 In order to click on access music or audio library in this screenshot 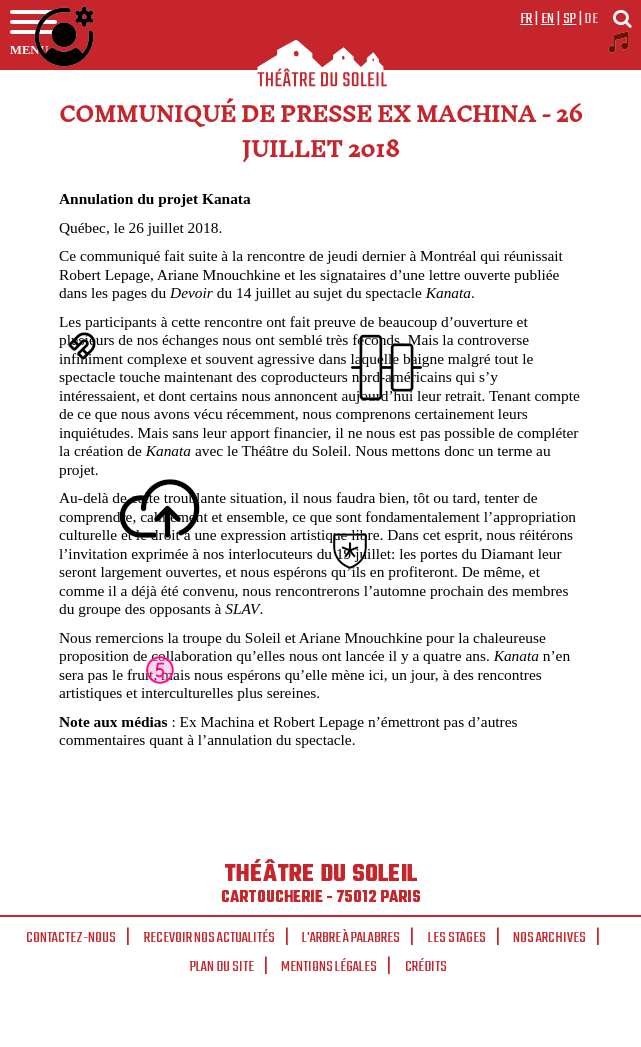, I will do `click(619, 42)`.